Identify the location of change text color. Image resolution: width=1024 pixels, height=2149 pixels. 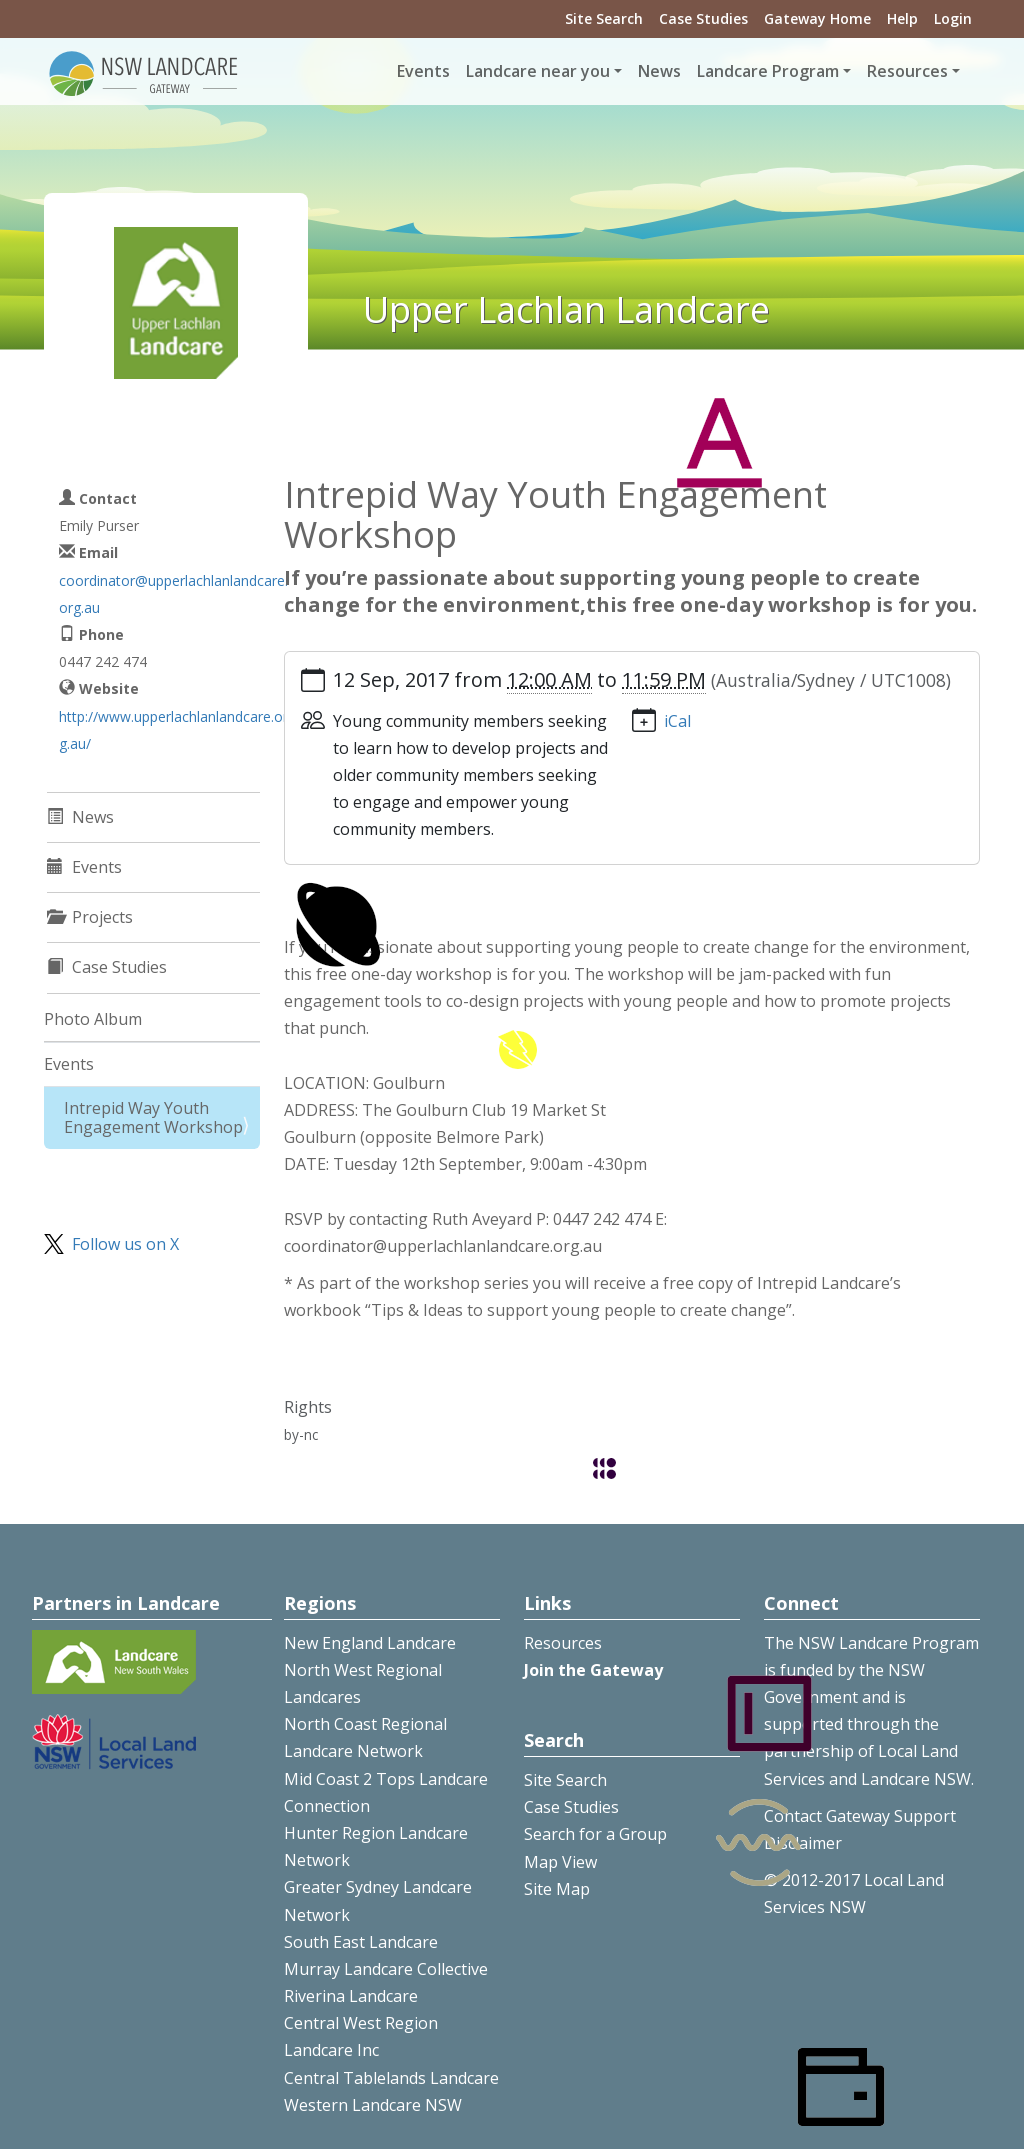
(719, 440).